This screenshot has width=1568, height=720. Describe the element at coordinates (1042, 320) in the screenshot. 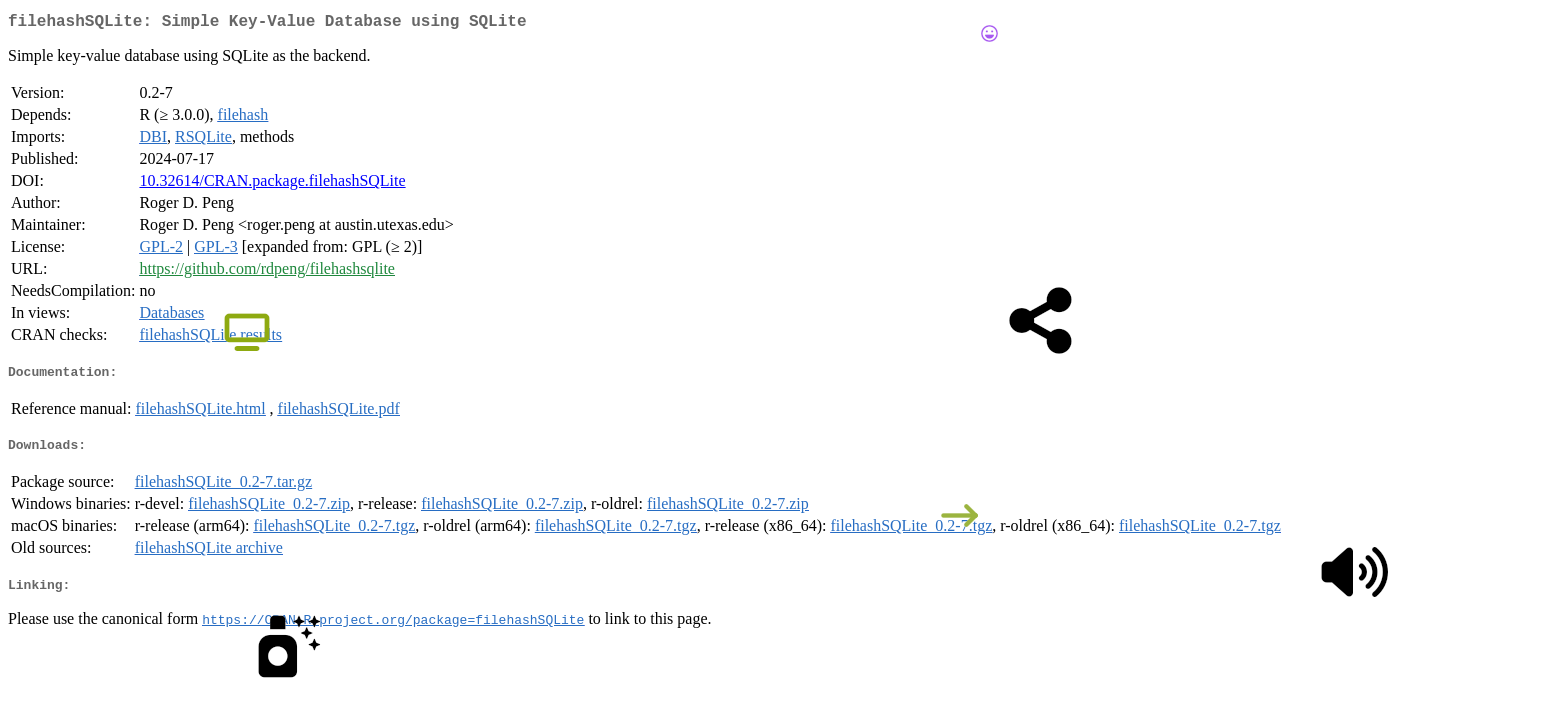

I see `share content with others` at that location.